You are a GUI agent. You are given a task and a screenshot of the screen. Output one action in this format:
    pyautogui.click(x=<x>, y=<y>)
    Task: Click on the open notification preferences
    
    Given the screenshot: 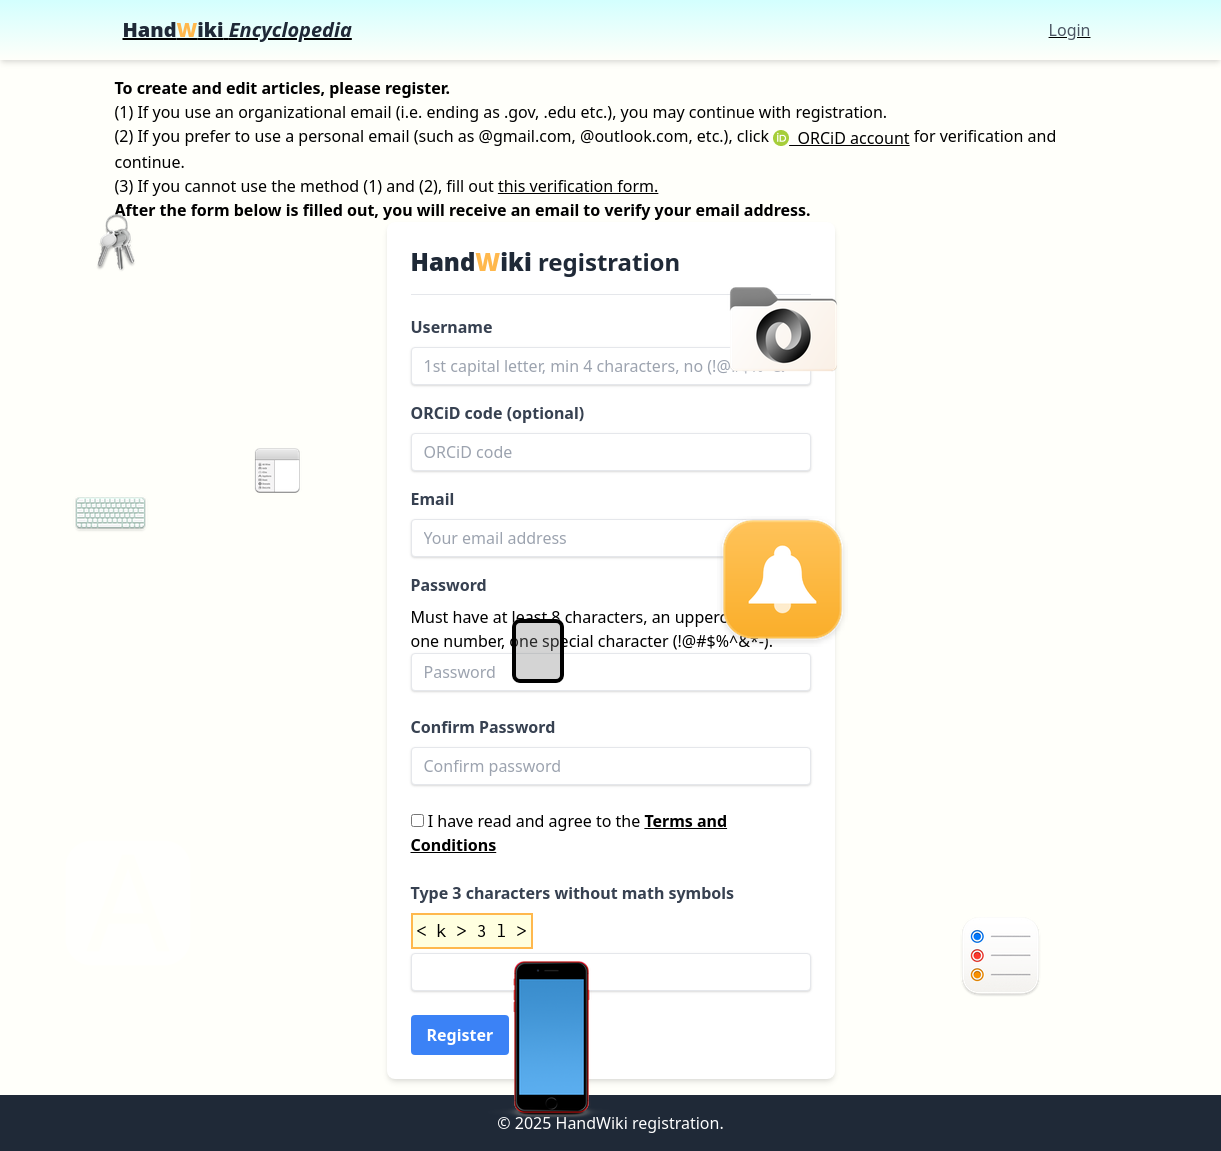 What is the action you would take?
    pyautogui.click(x=782, y=581)
    